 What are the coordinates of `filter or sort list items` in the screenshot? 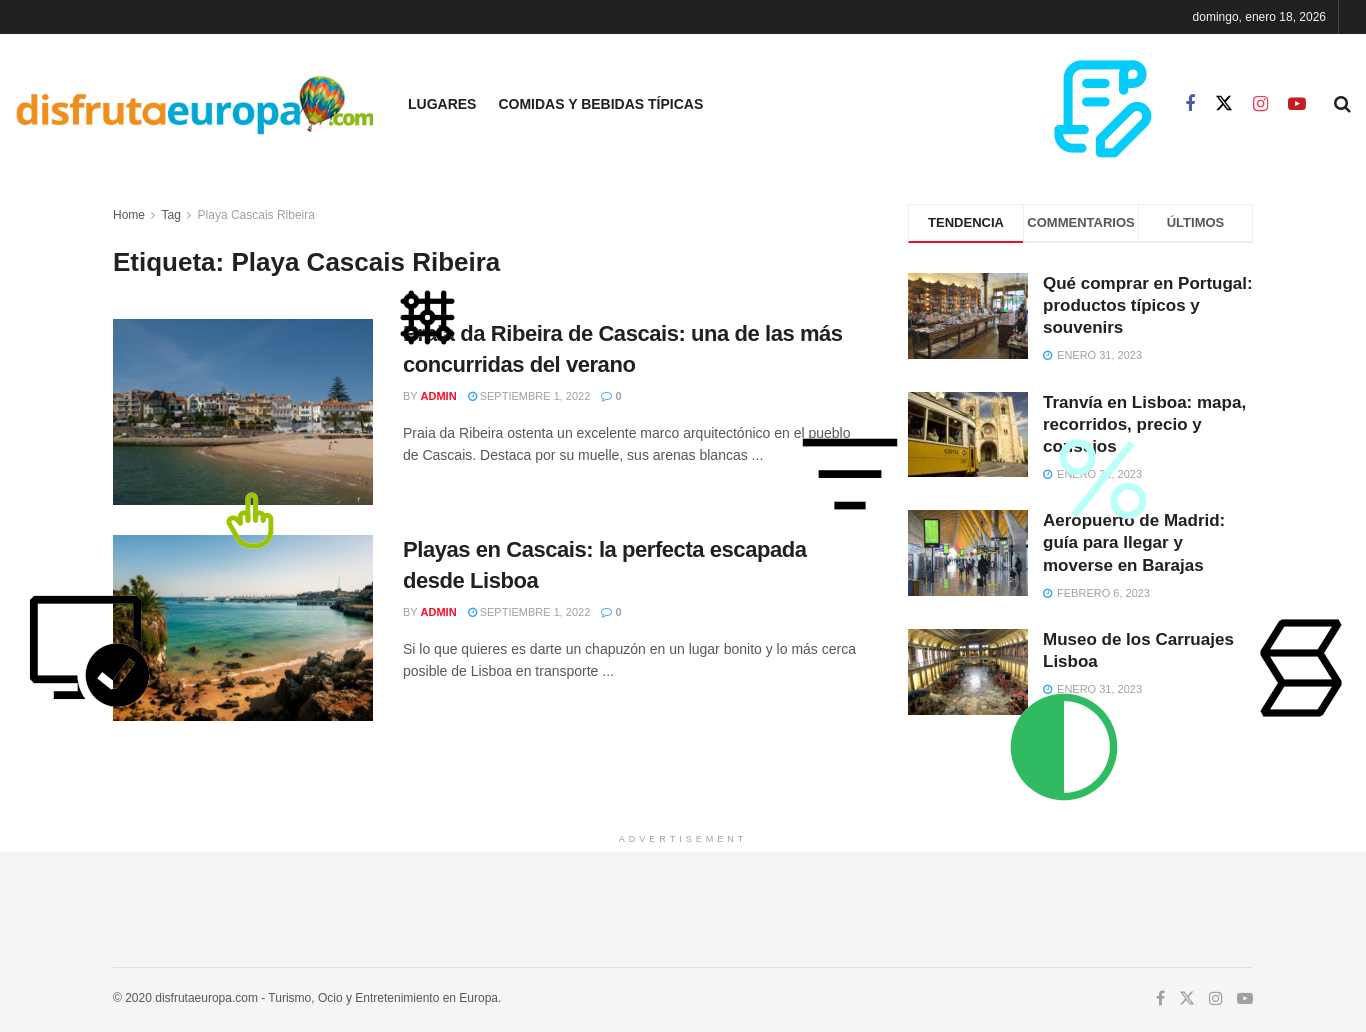 It's located at (850, 478).